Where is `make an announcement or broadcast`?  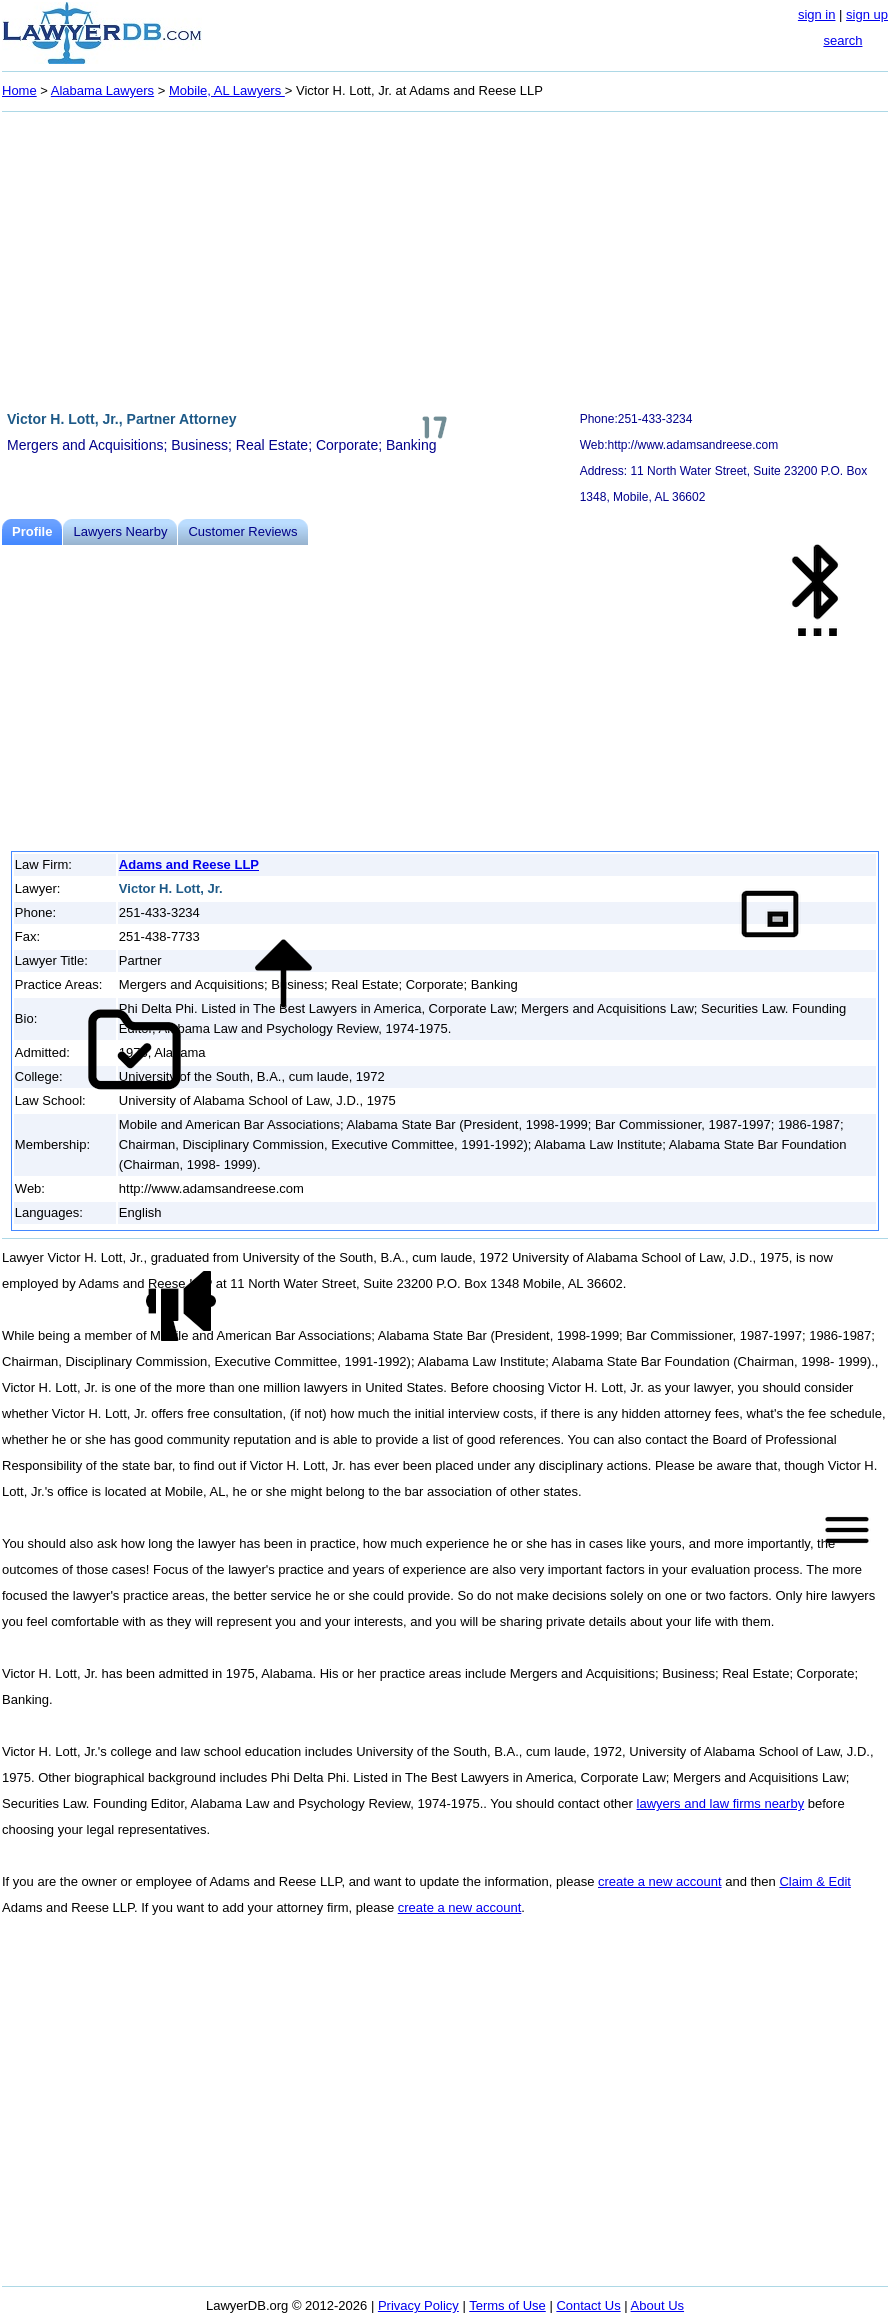
make an announcement or broadcast is located at coordinates (181, 1306).